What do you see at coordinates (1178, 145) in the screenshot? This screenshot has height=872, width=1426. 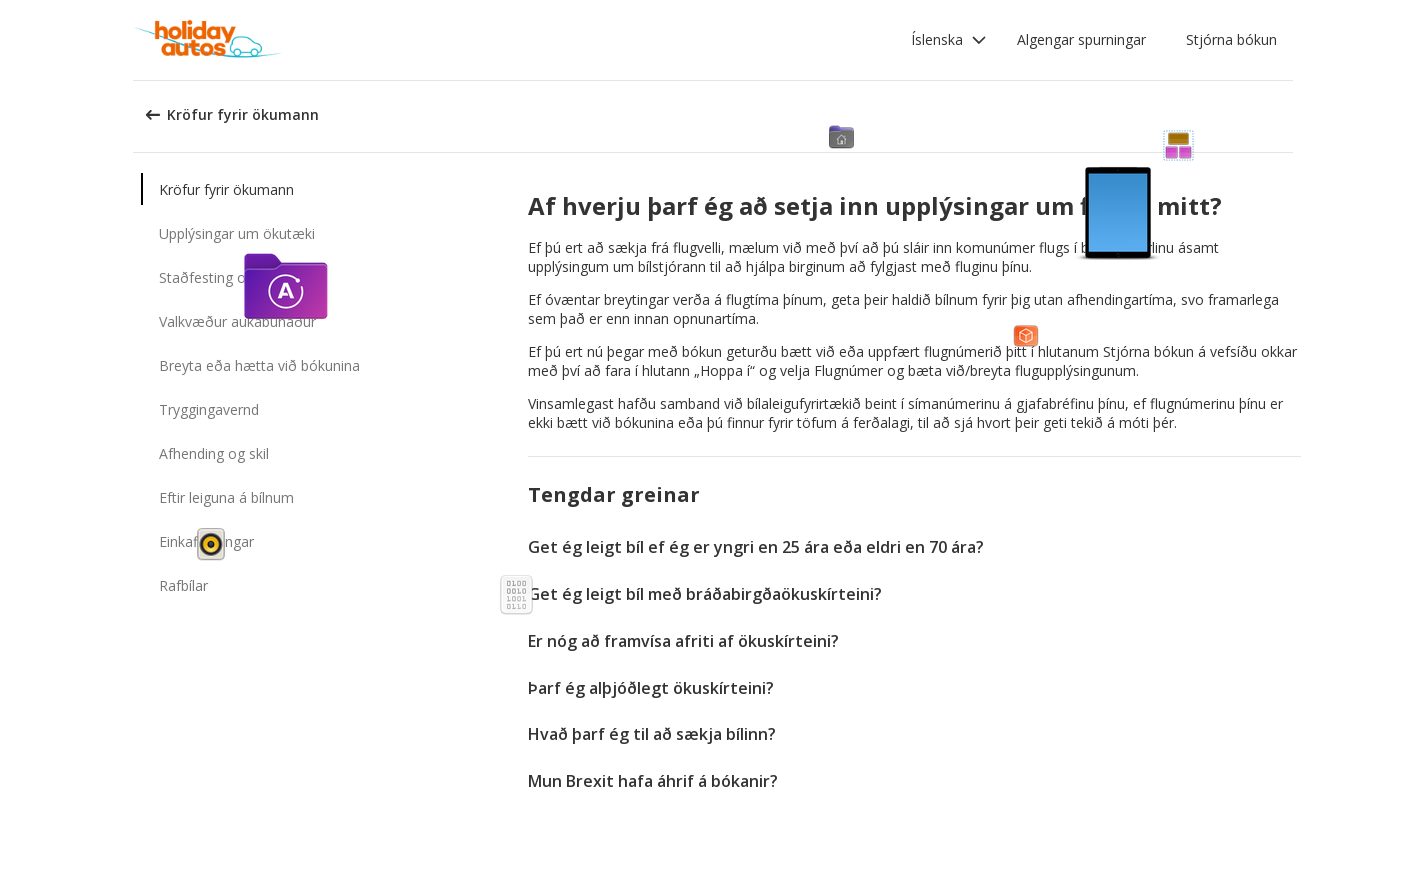 I see `select all items in the current view` at bounding box center [1178, 145].